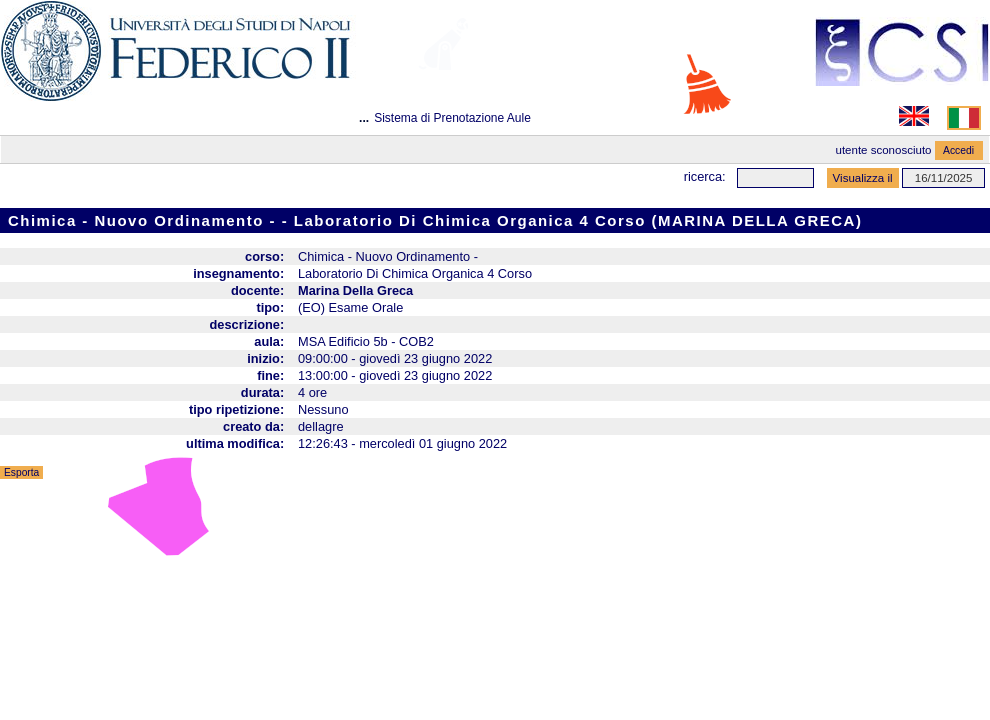  What do you see at coordinates (445, 44) in the screenshot?
I see `launch a stunt or action mini-game` at bounding box center [445, 44].